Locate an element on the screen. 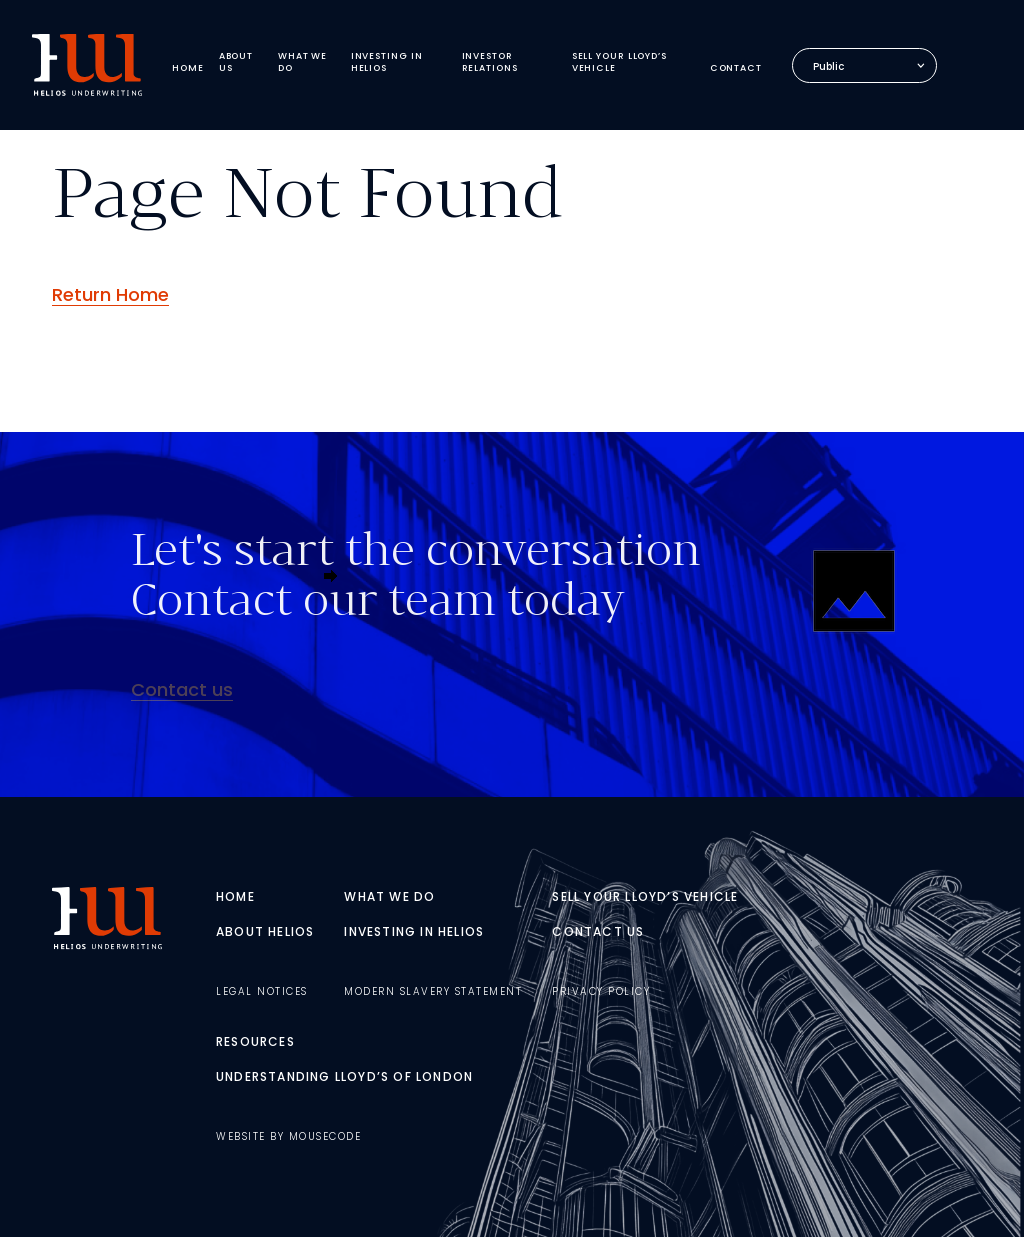 This screenshot has height=1237, width=1024. view photos or images is located at coordinates (854, 591).